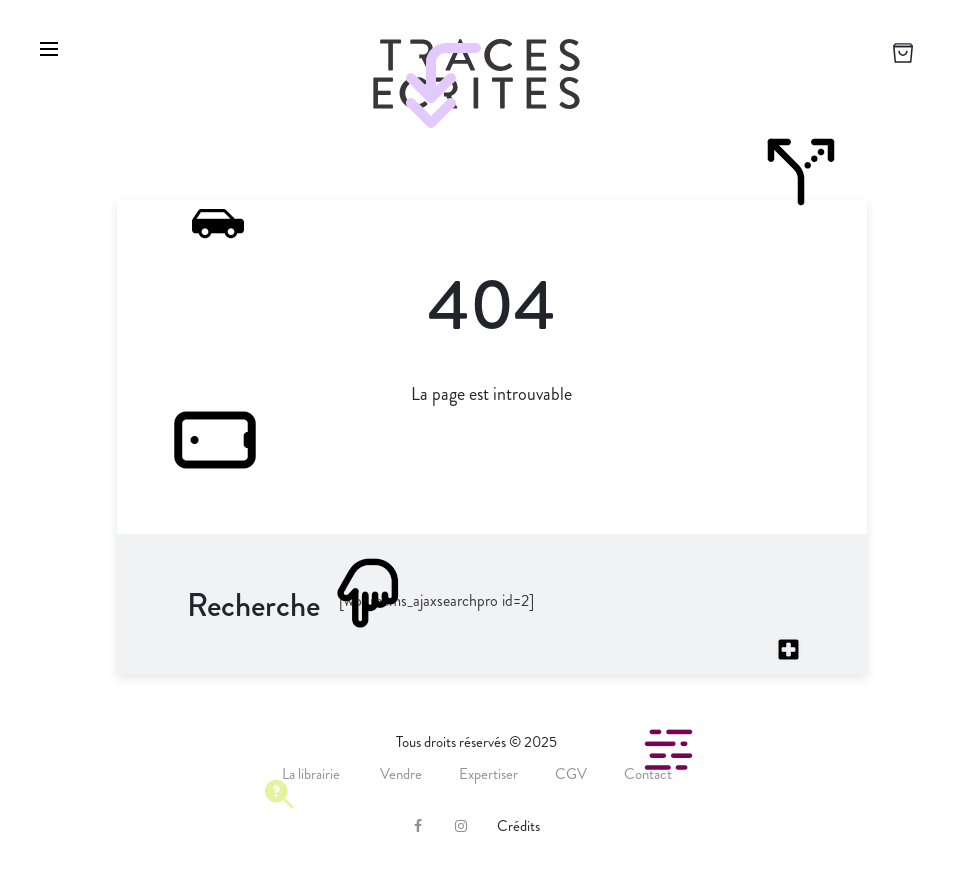 The width and height of the screenshot is (953, 874). I want to click on take an alternate left route, so click(801, 172).